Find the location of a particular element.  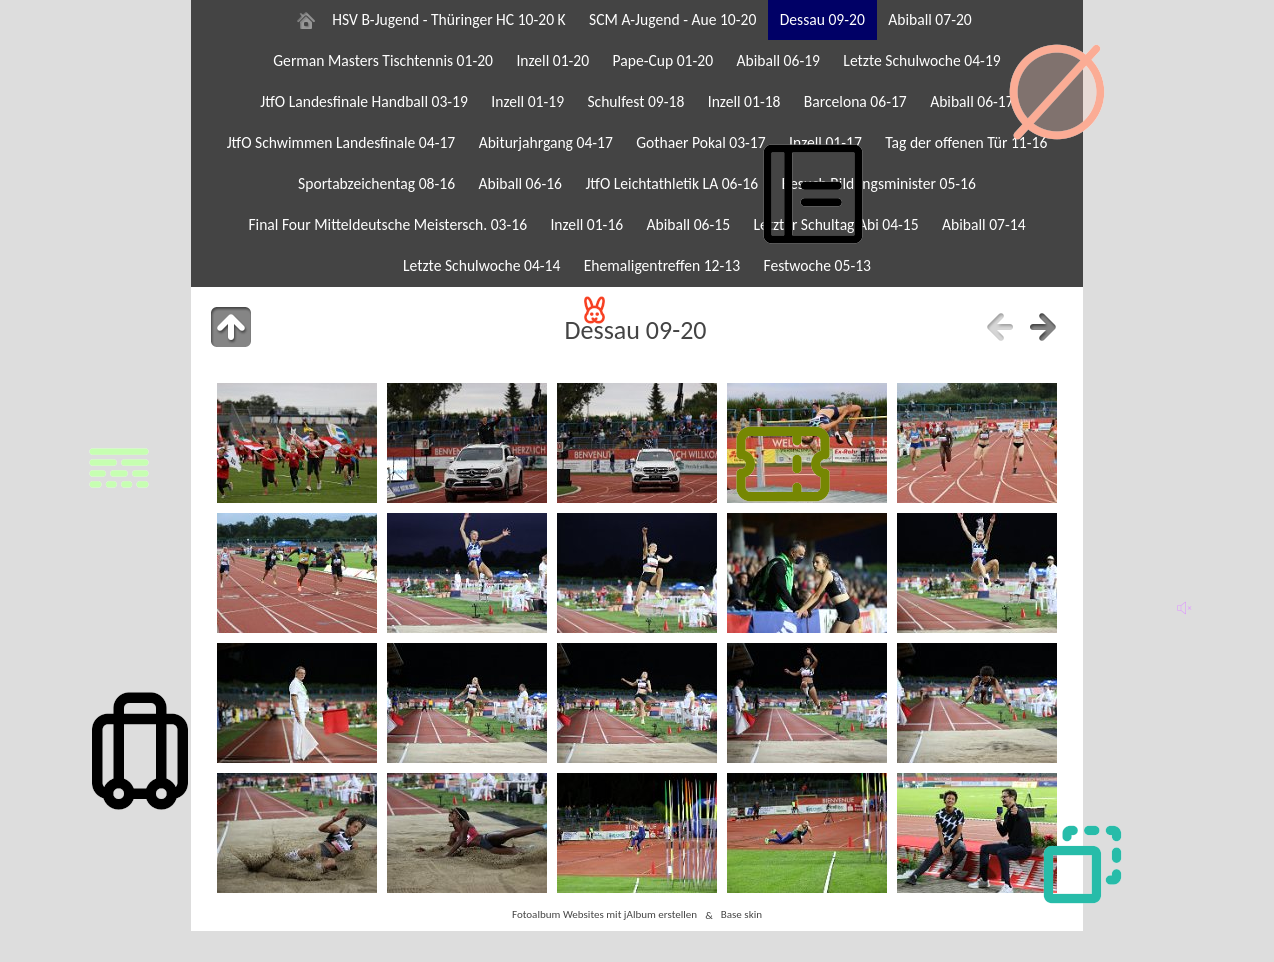

mute audio or sound is located at coordinates (1184, 608).